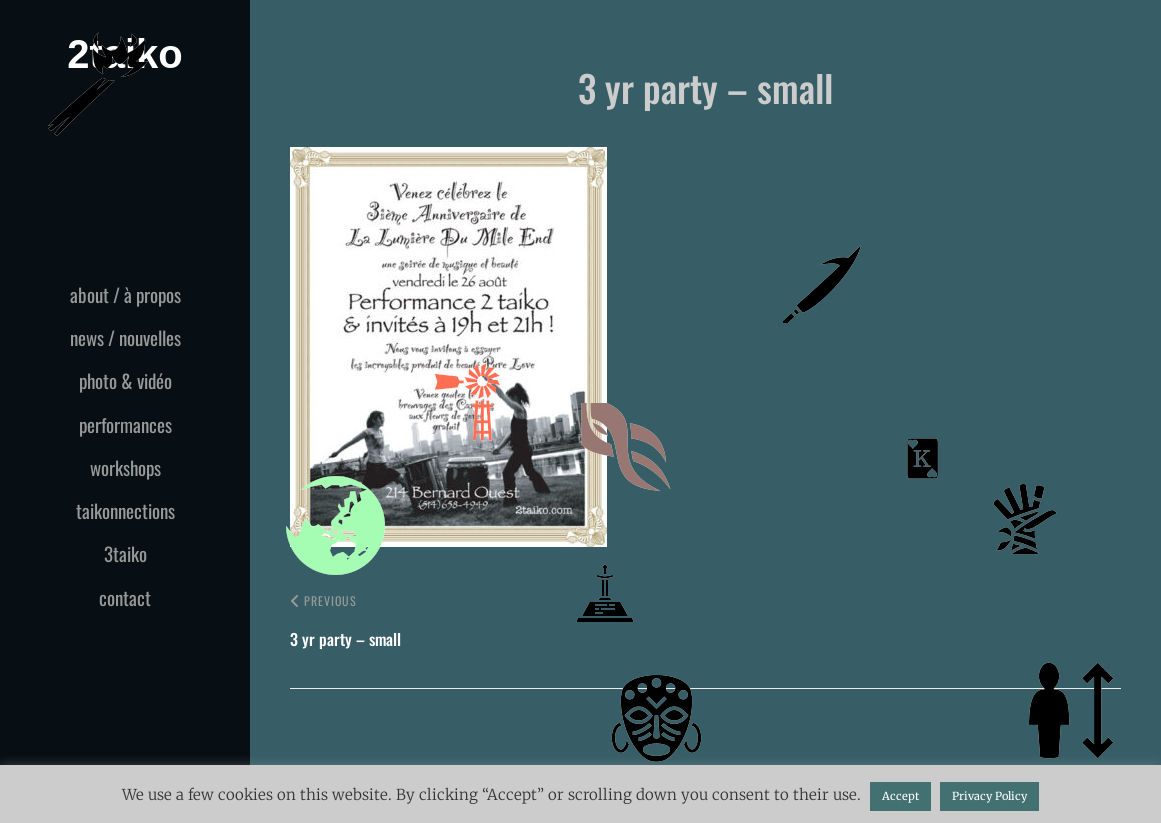 The width and height of the screenshot is (1161, 823). Describe the element at coordinates (1025, 519) in the screenshot. I see `access first aid or injury reporting` at that location.